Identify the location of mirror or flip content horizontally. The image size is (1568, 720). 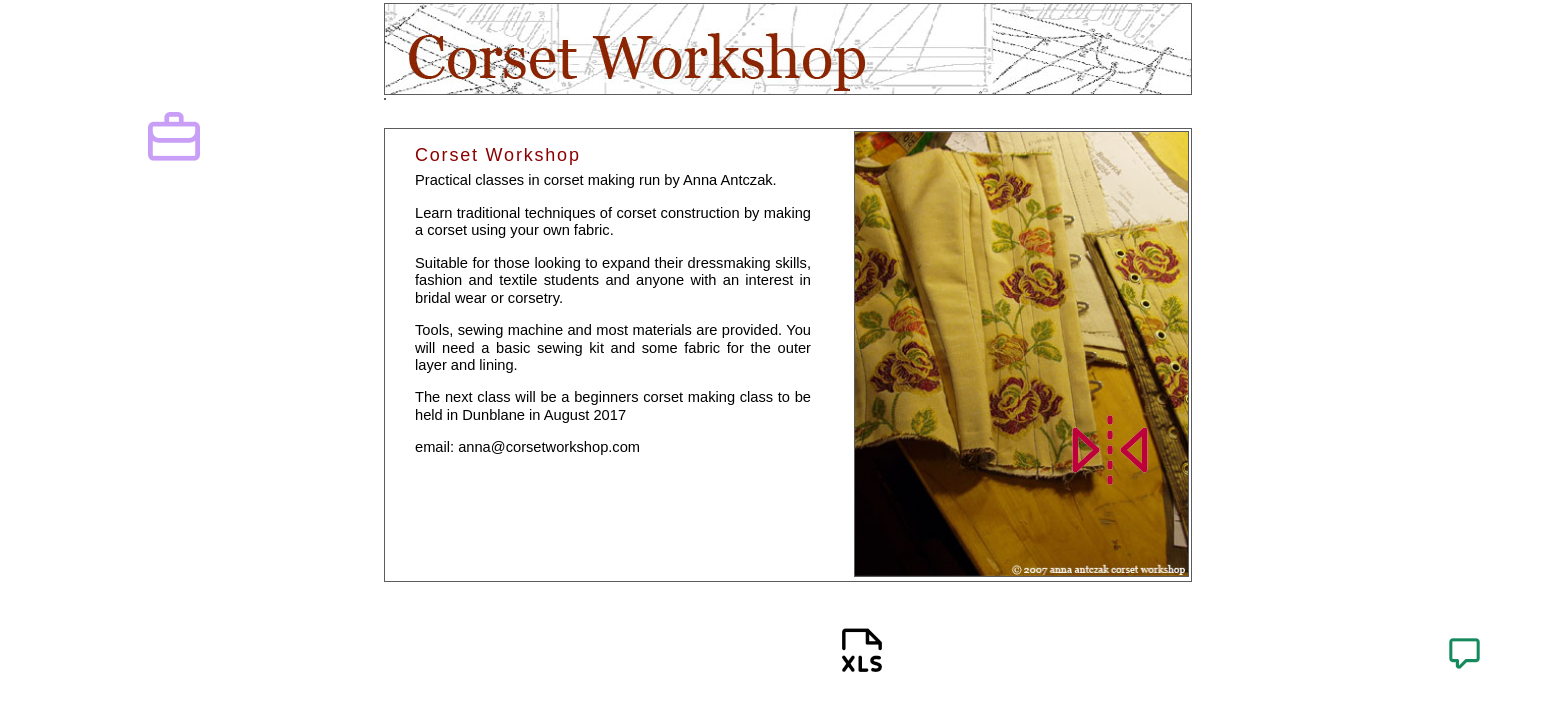
(1110, 450).